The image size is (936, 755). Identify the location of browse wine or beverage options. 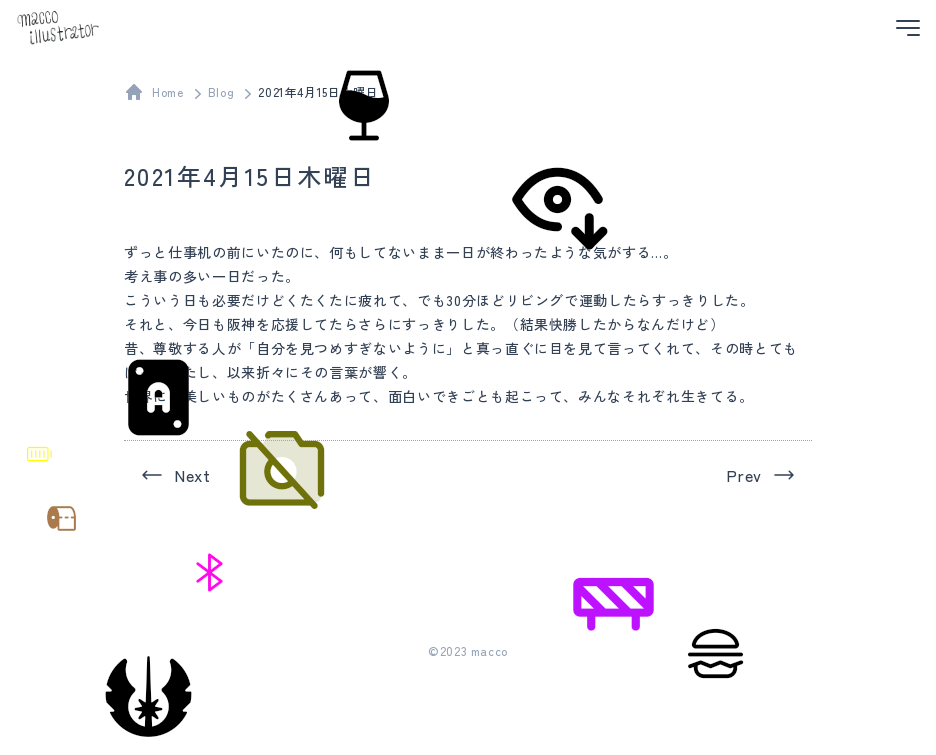
(364, 103).